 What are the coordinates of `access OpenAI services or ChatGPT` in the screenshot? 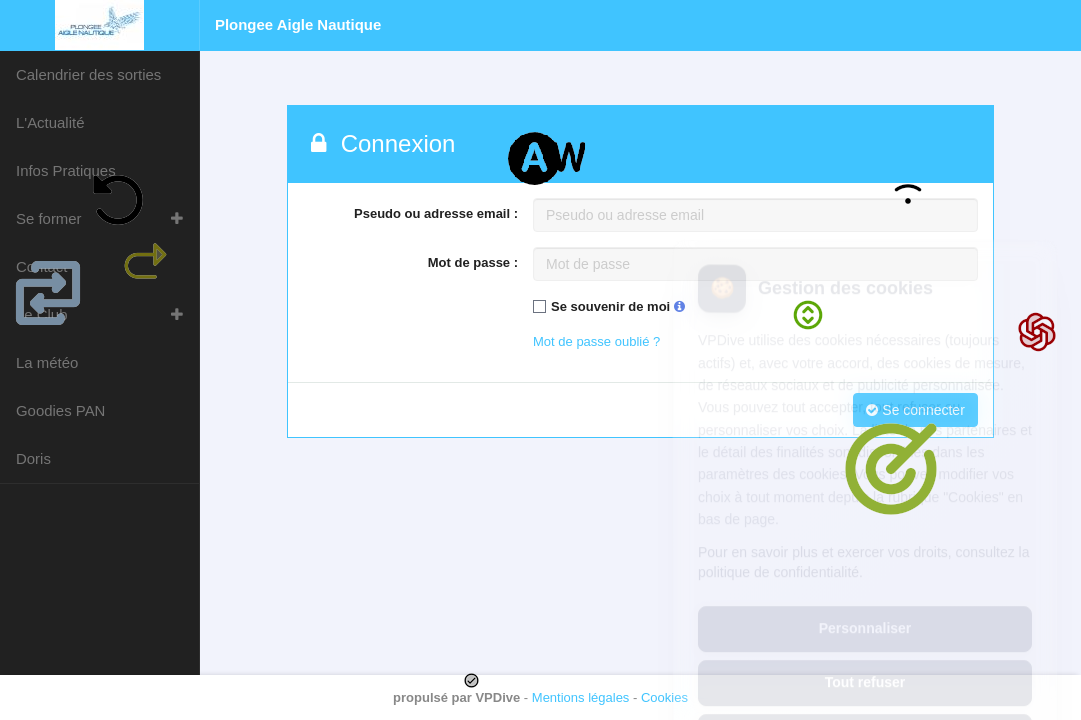 It's located at (1037, 332).